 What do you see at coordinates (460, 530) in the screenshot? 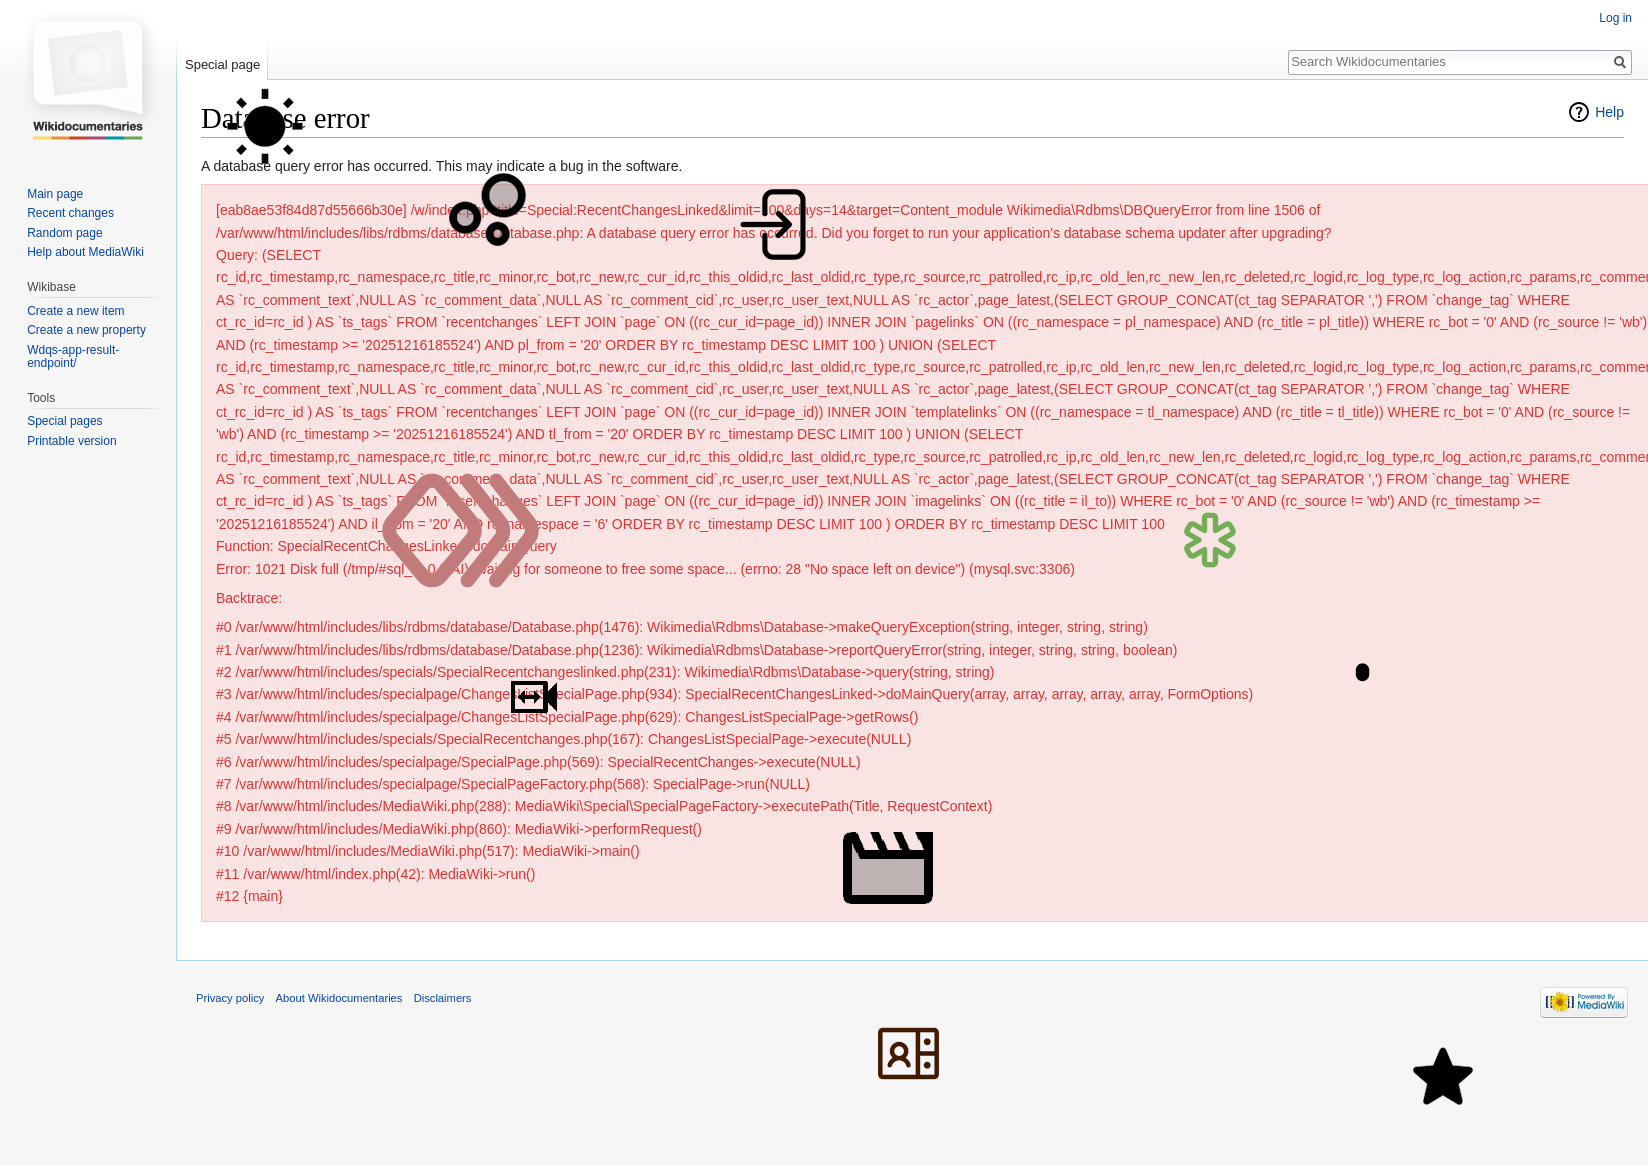
I see `access keyframe animation controls` at bounding box center [460, 530].